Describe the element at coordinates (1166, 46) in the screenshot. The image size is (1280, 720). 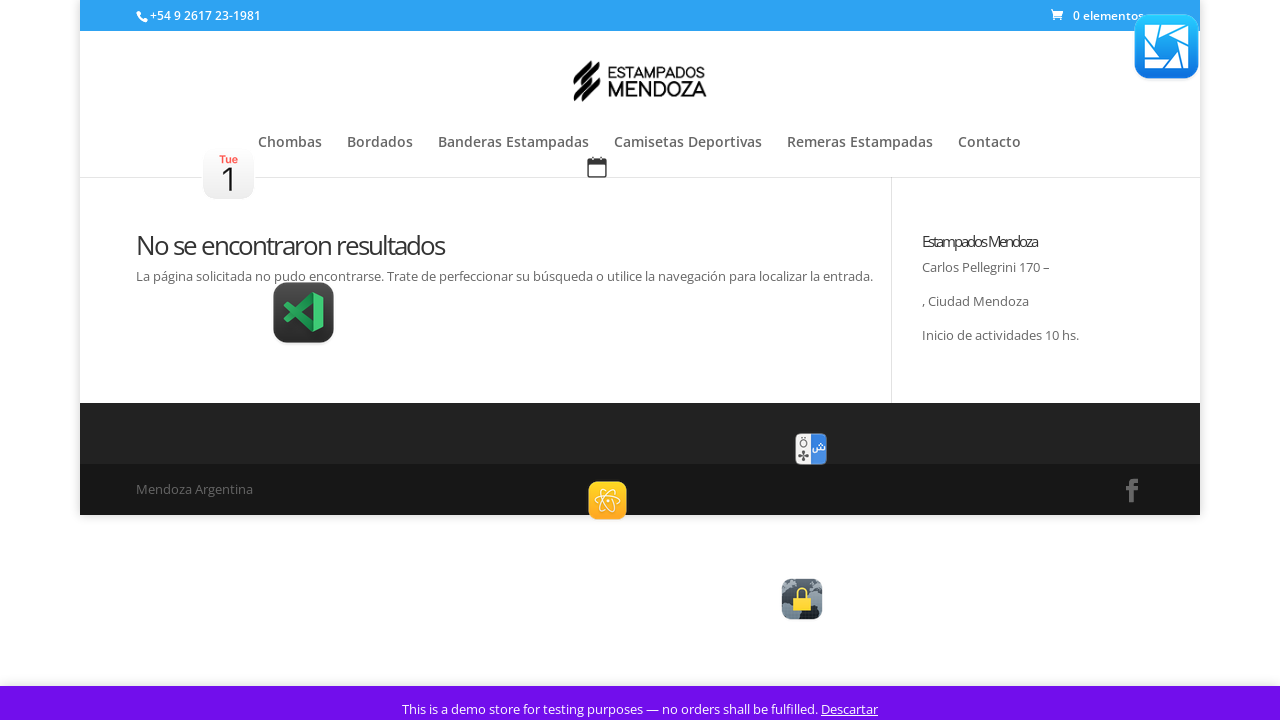
I see `open Lens, a Kubernetes IDE for managing clusters` at that location.